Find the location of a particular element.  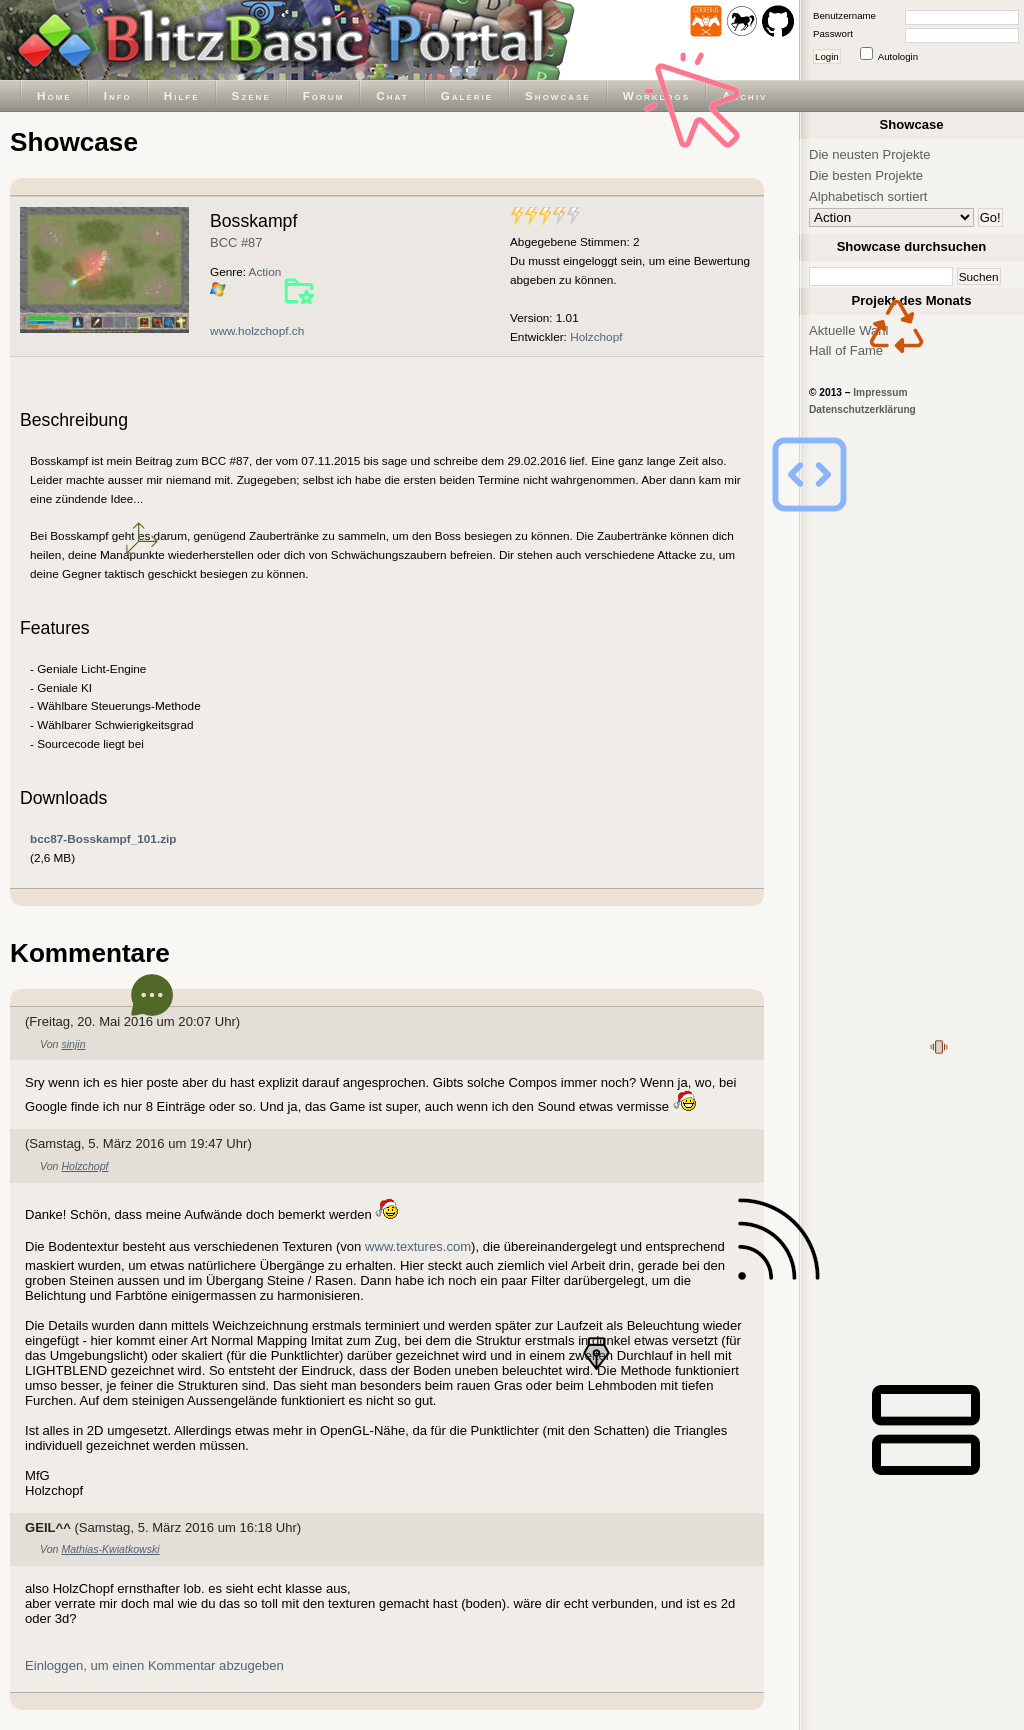

click or tap to interact is located at coordinates (697, 105).